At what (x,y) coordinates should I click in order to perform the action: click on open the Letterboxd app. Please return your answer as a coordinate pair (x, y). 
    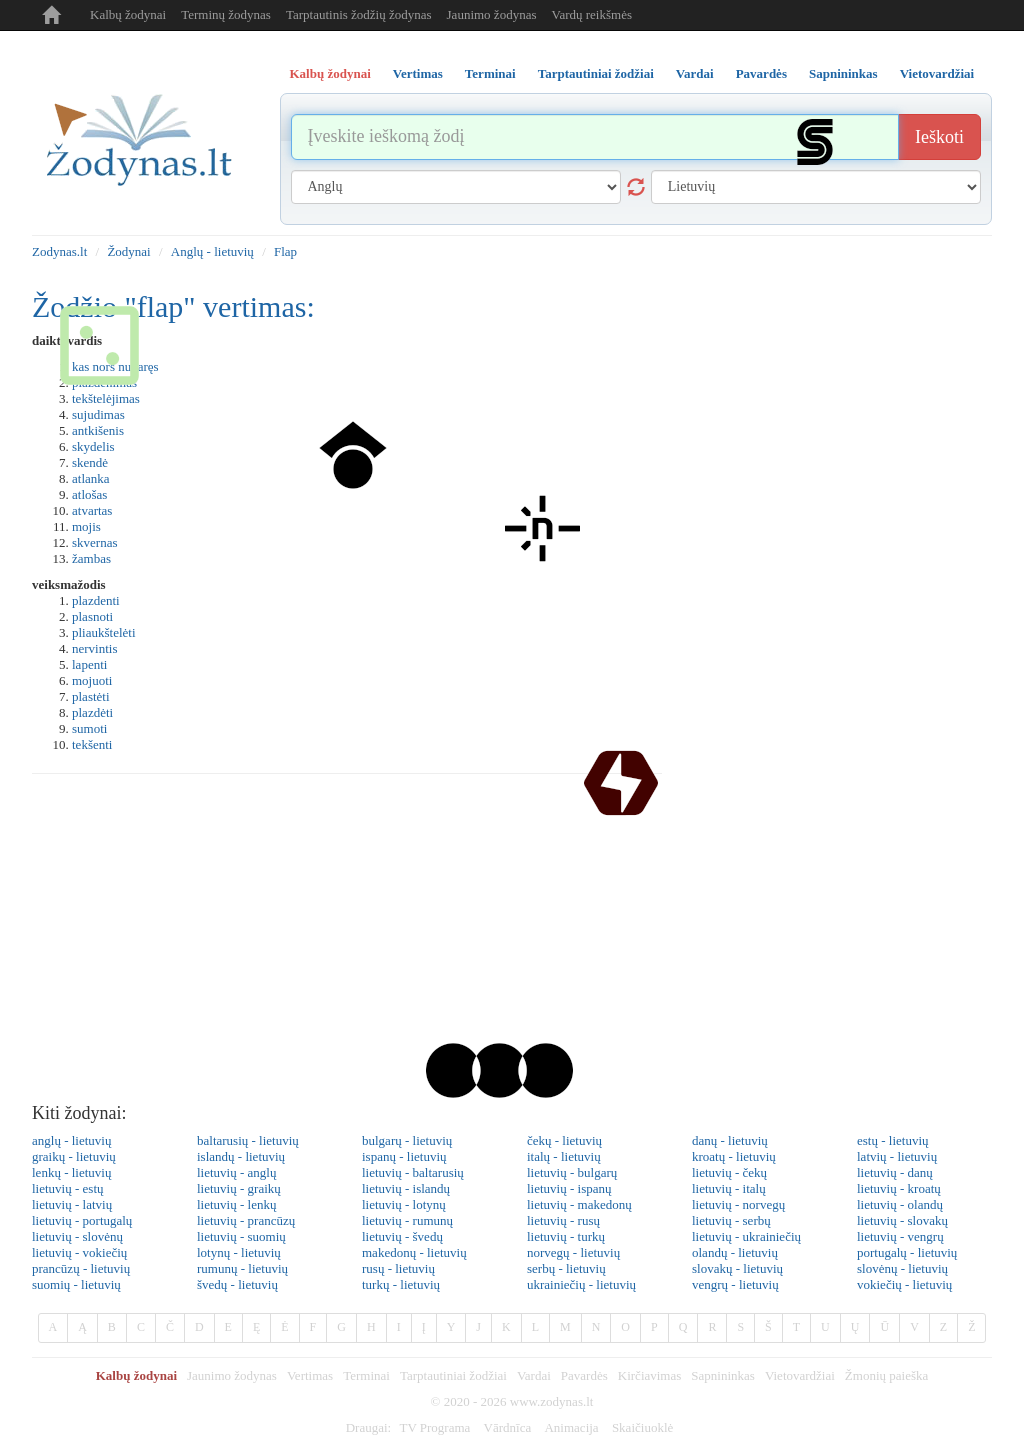
    Looking at the image, I should click on (499, 1070).